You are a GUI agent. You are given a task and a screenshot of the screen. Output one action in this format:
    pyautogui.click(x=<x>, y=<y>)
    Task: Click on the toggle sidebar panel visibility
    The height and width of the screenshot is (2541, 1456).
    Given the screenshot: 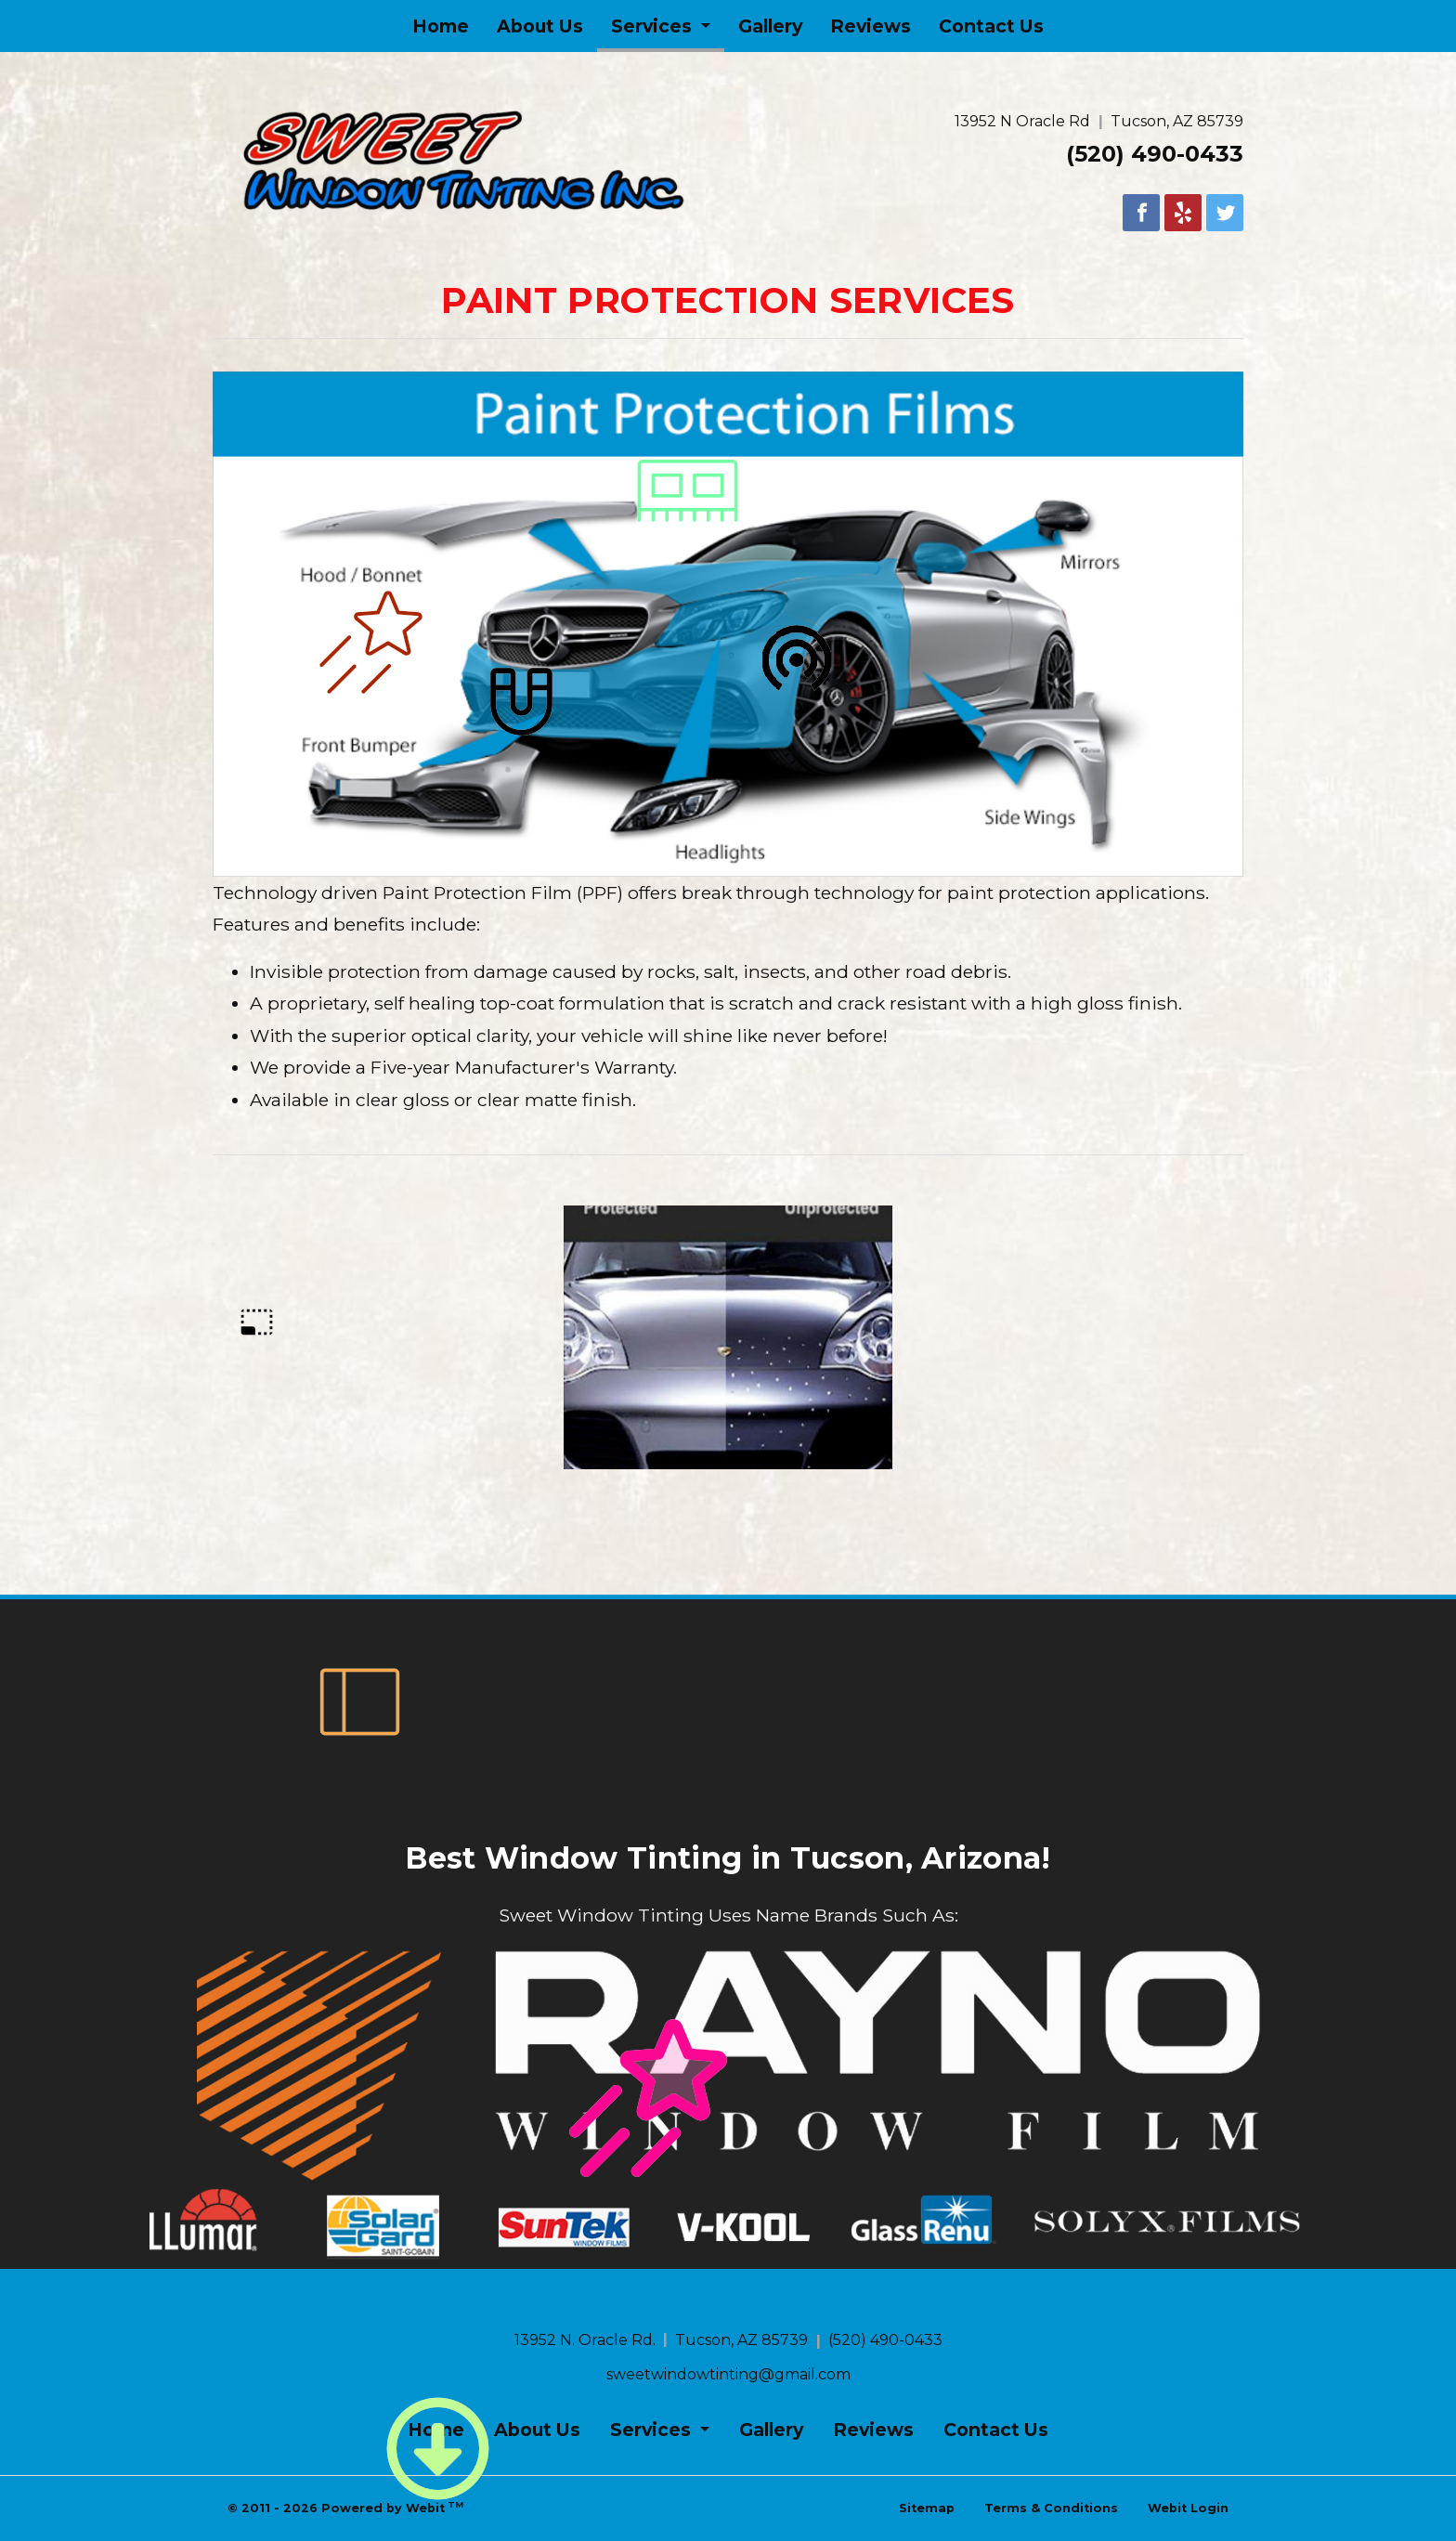 What is the action you would take?
    pyautogui.click(x=359, y=1701)
    